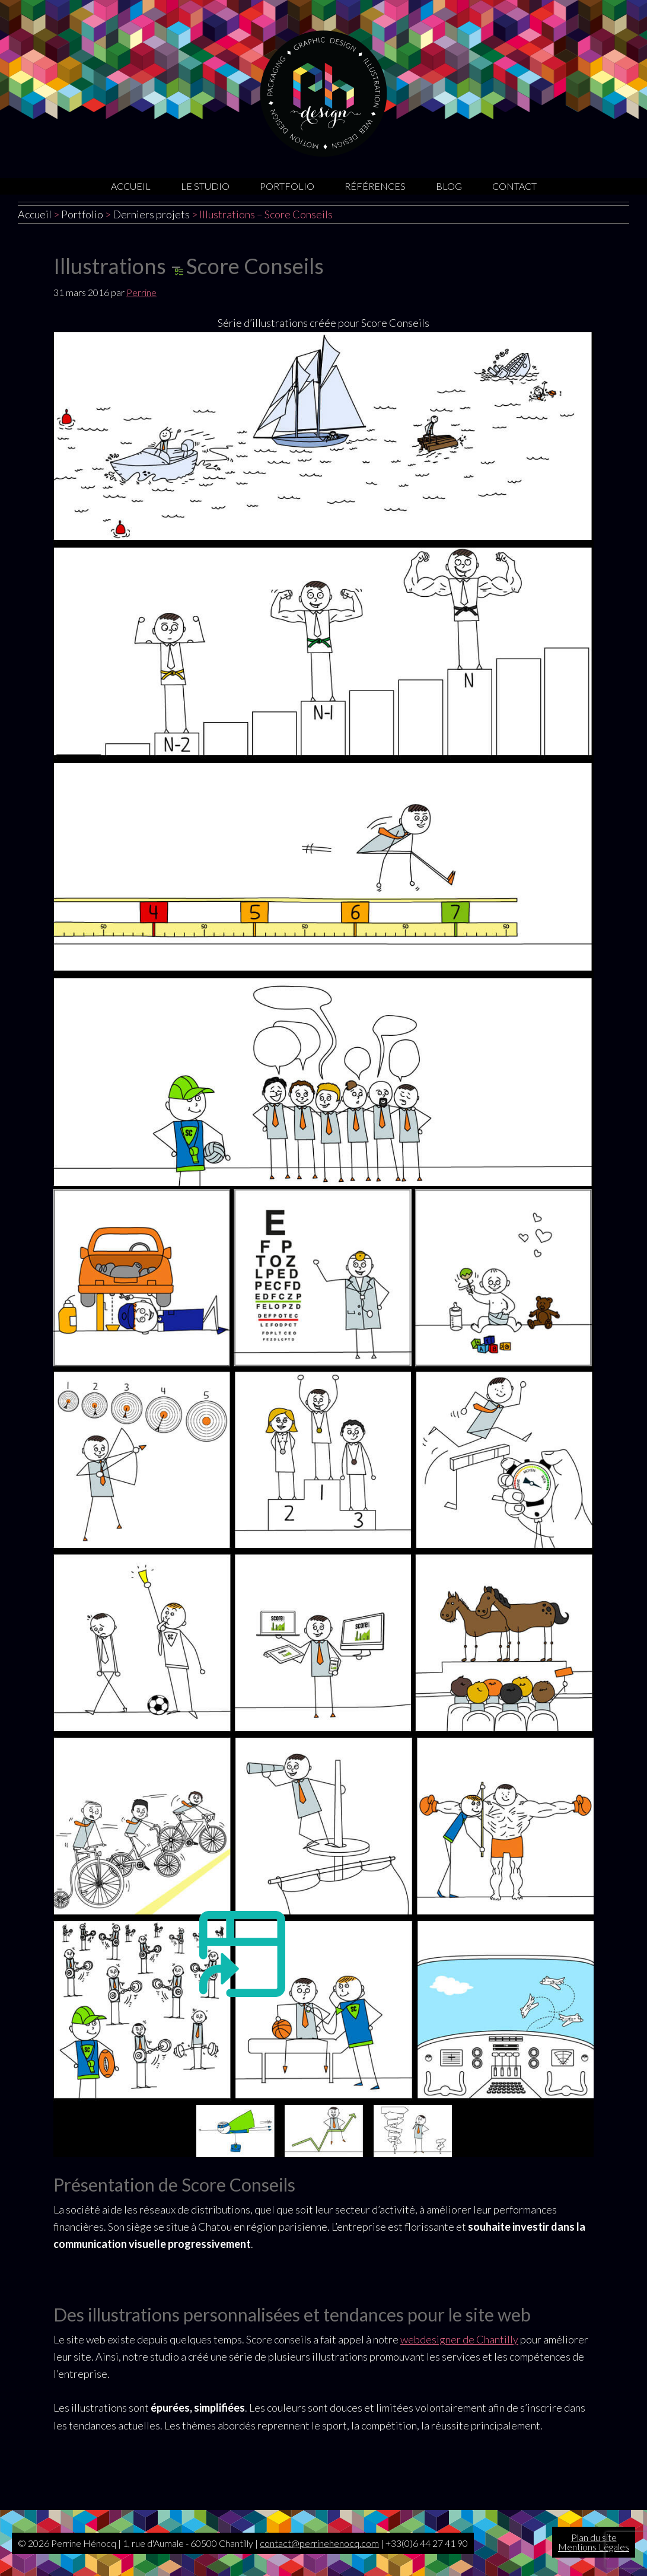 Image resolution: width=647 pixels, height=2576 pixels. I want to click on create a symbolic link to this project, so click(242, 1954).